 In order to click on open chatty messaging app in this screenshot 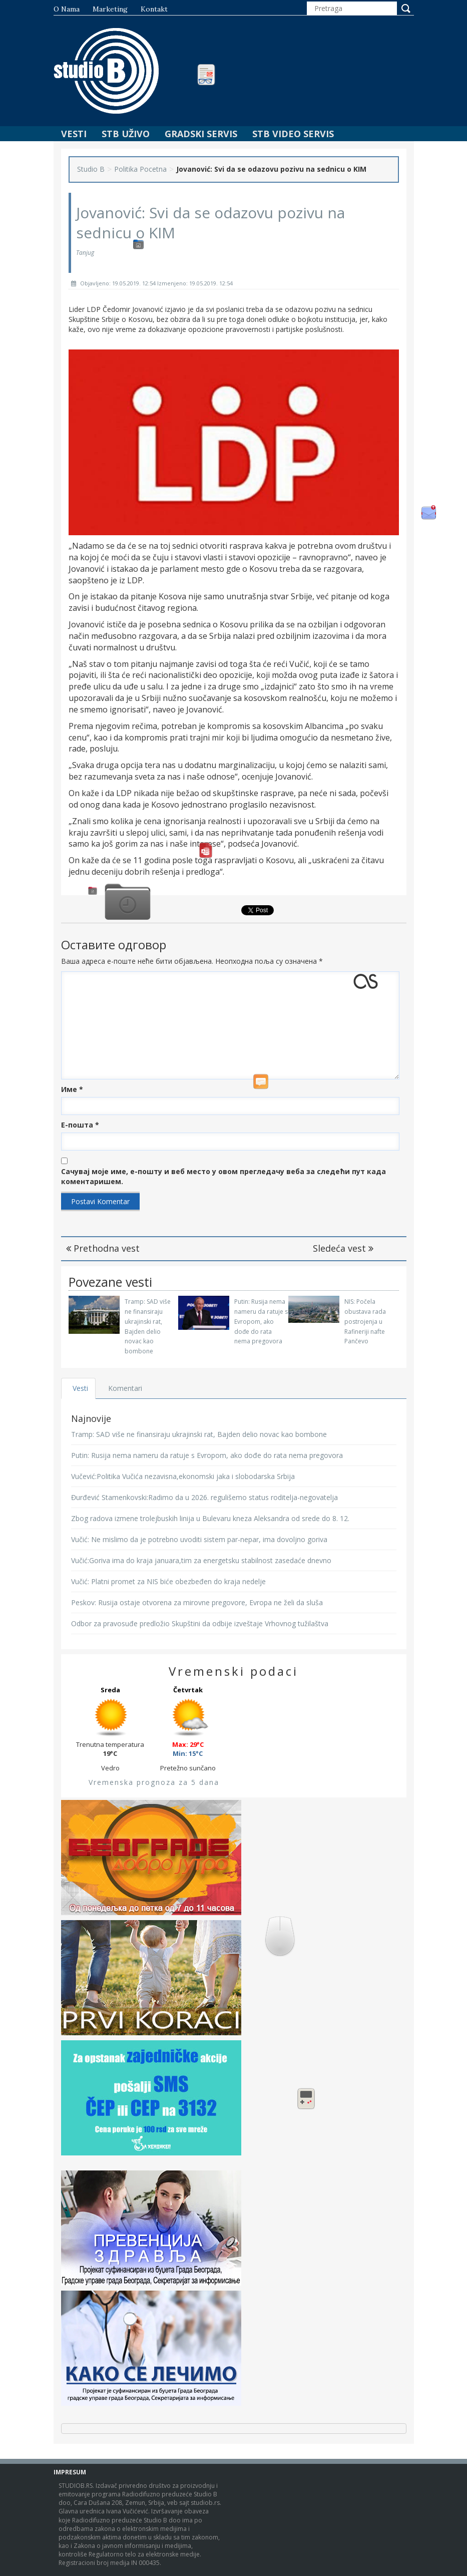, I will do `click(261, 1081)`.